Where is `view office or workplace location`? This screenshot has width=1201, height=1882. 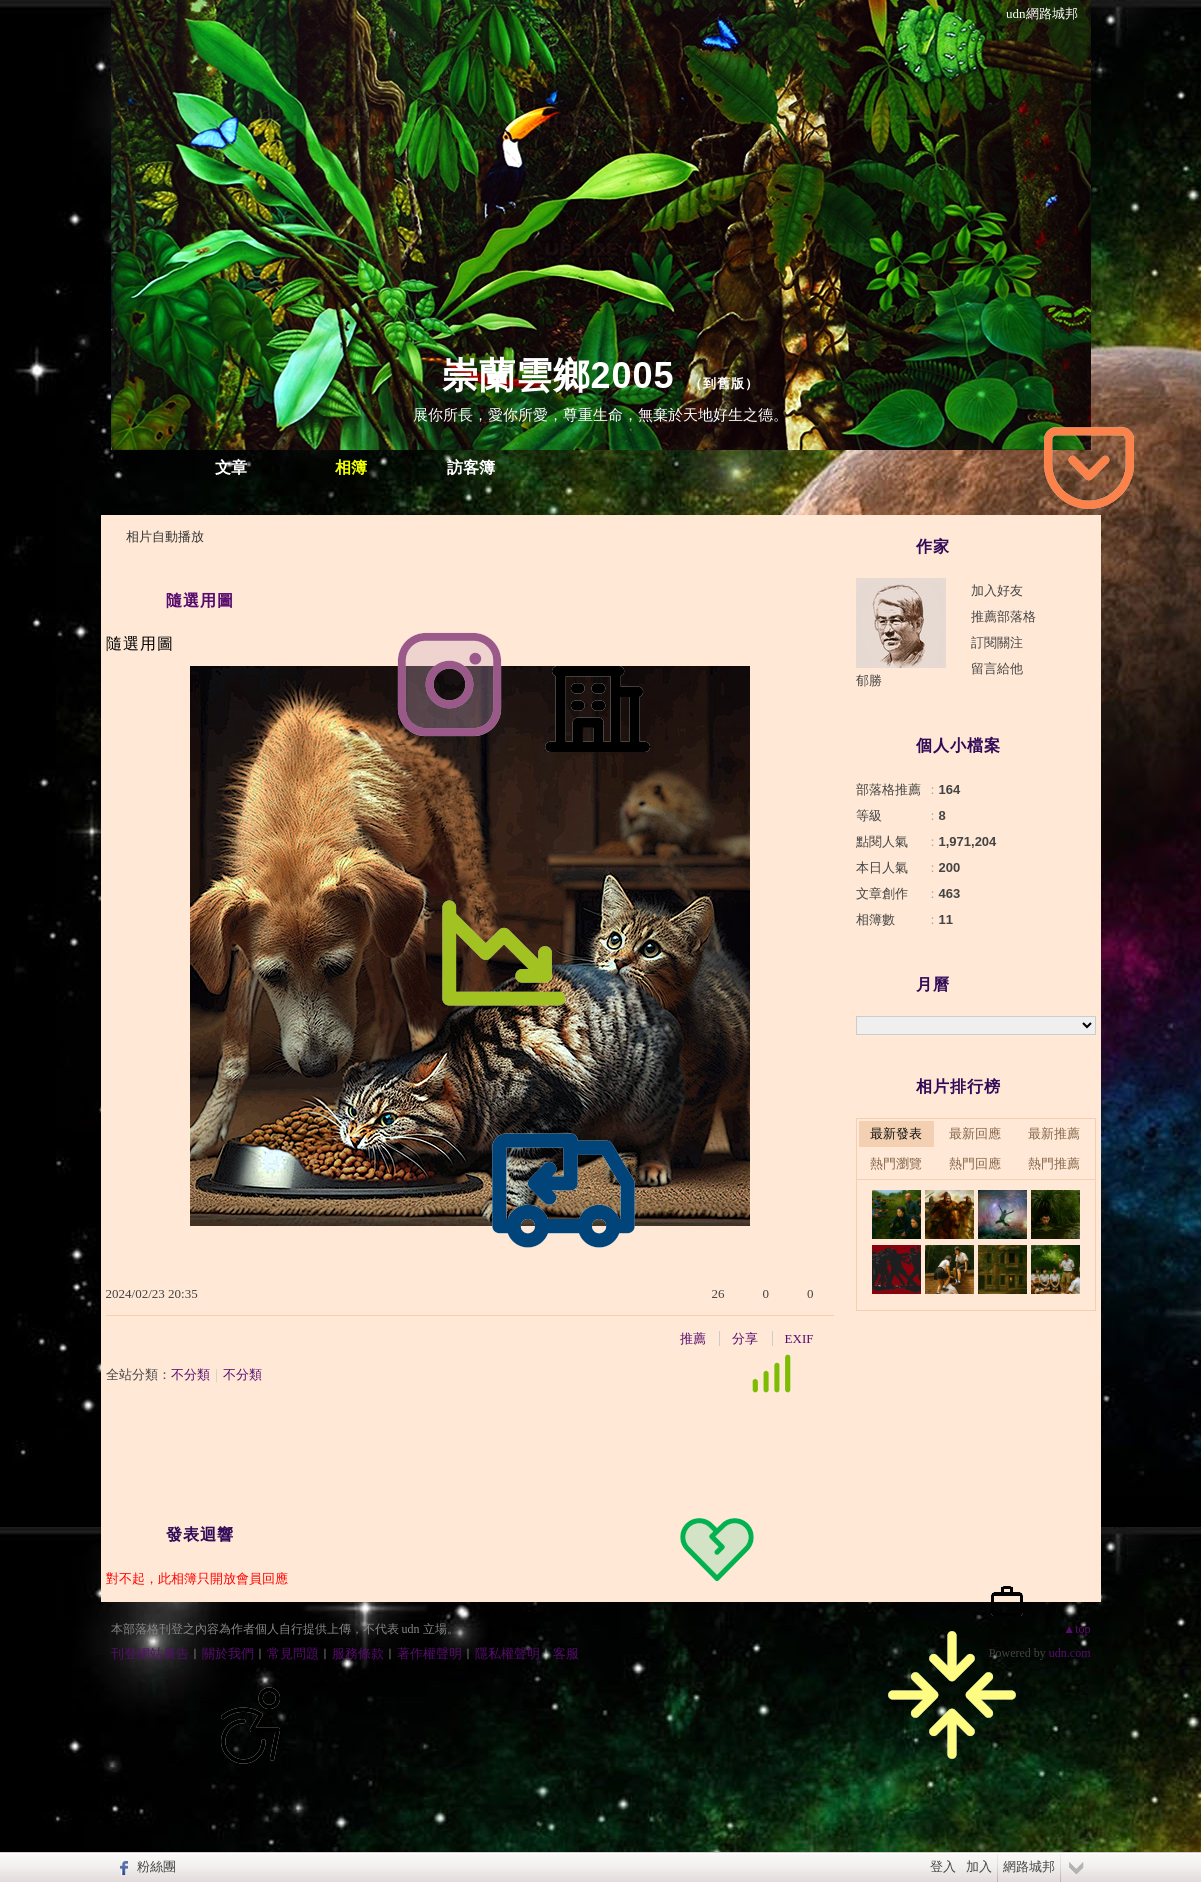
view office or workplace location is located at coordinates (595, 709).